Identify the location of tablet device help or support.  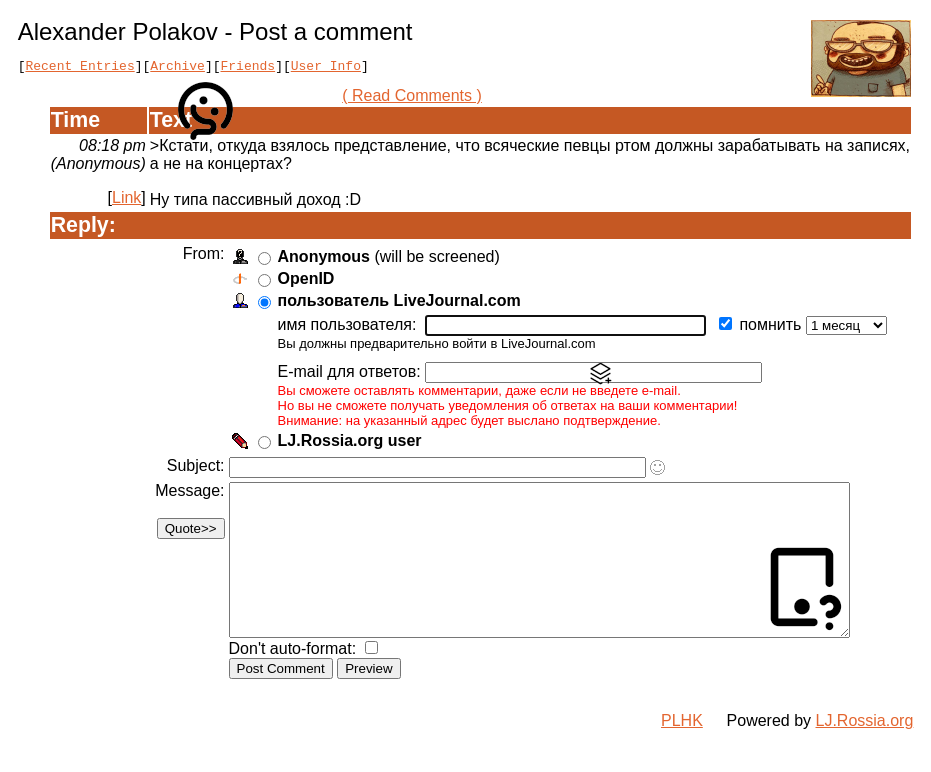
(802, 587).